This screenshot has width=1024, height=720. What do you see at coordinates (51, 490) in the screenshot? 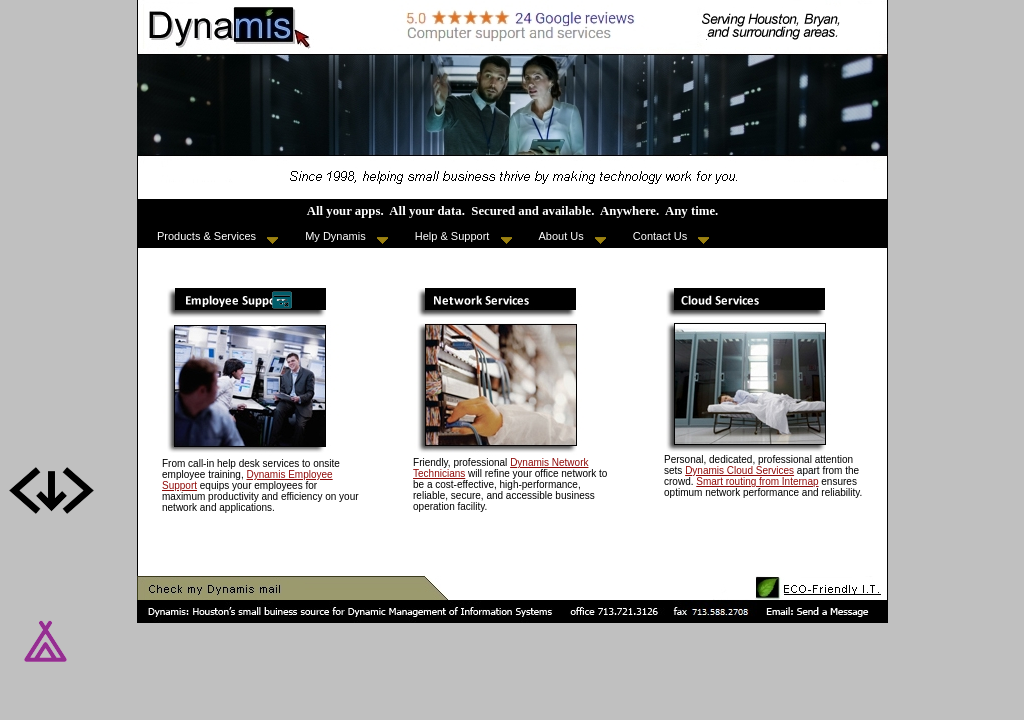
I see `download source code or script files` at bounding box center [51, 490].